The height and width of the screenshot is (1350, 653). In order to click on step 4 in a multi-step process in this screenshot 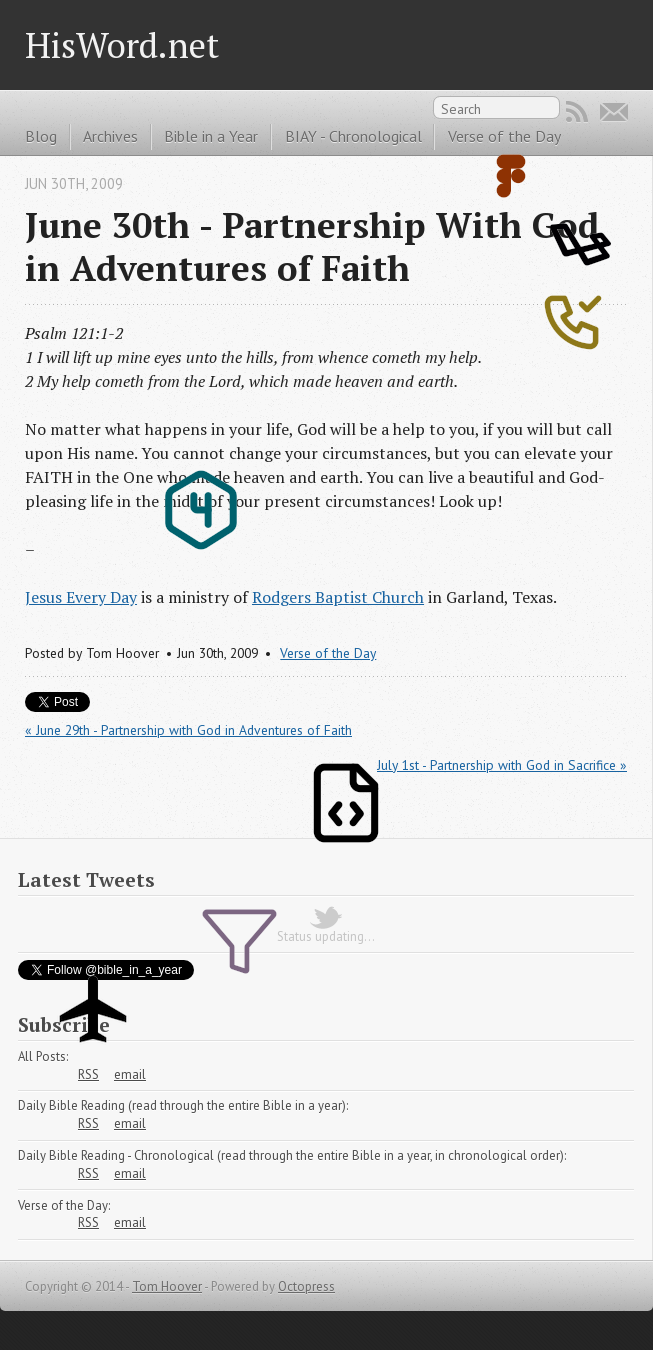, I will do `click(201, 510)`.